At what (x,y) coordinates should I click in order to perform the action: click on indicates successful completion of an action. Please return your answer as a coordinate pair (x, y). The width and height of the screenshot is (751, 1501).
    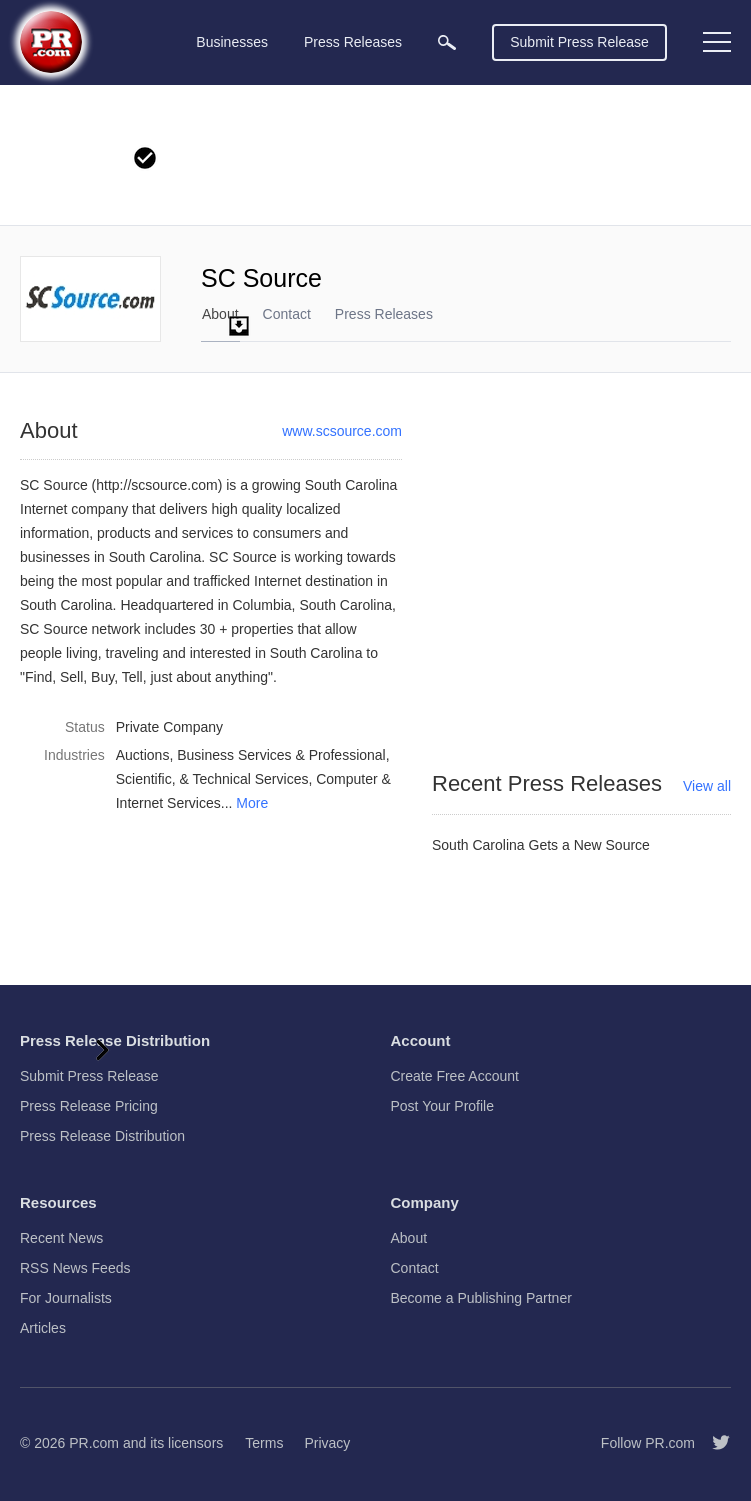
    Looking at the image, I should click on (145, 158).